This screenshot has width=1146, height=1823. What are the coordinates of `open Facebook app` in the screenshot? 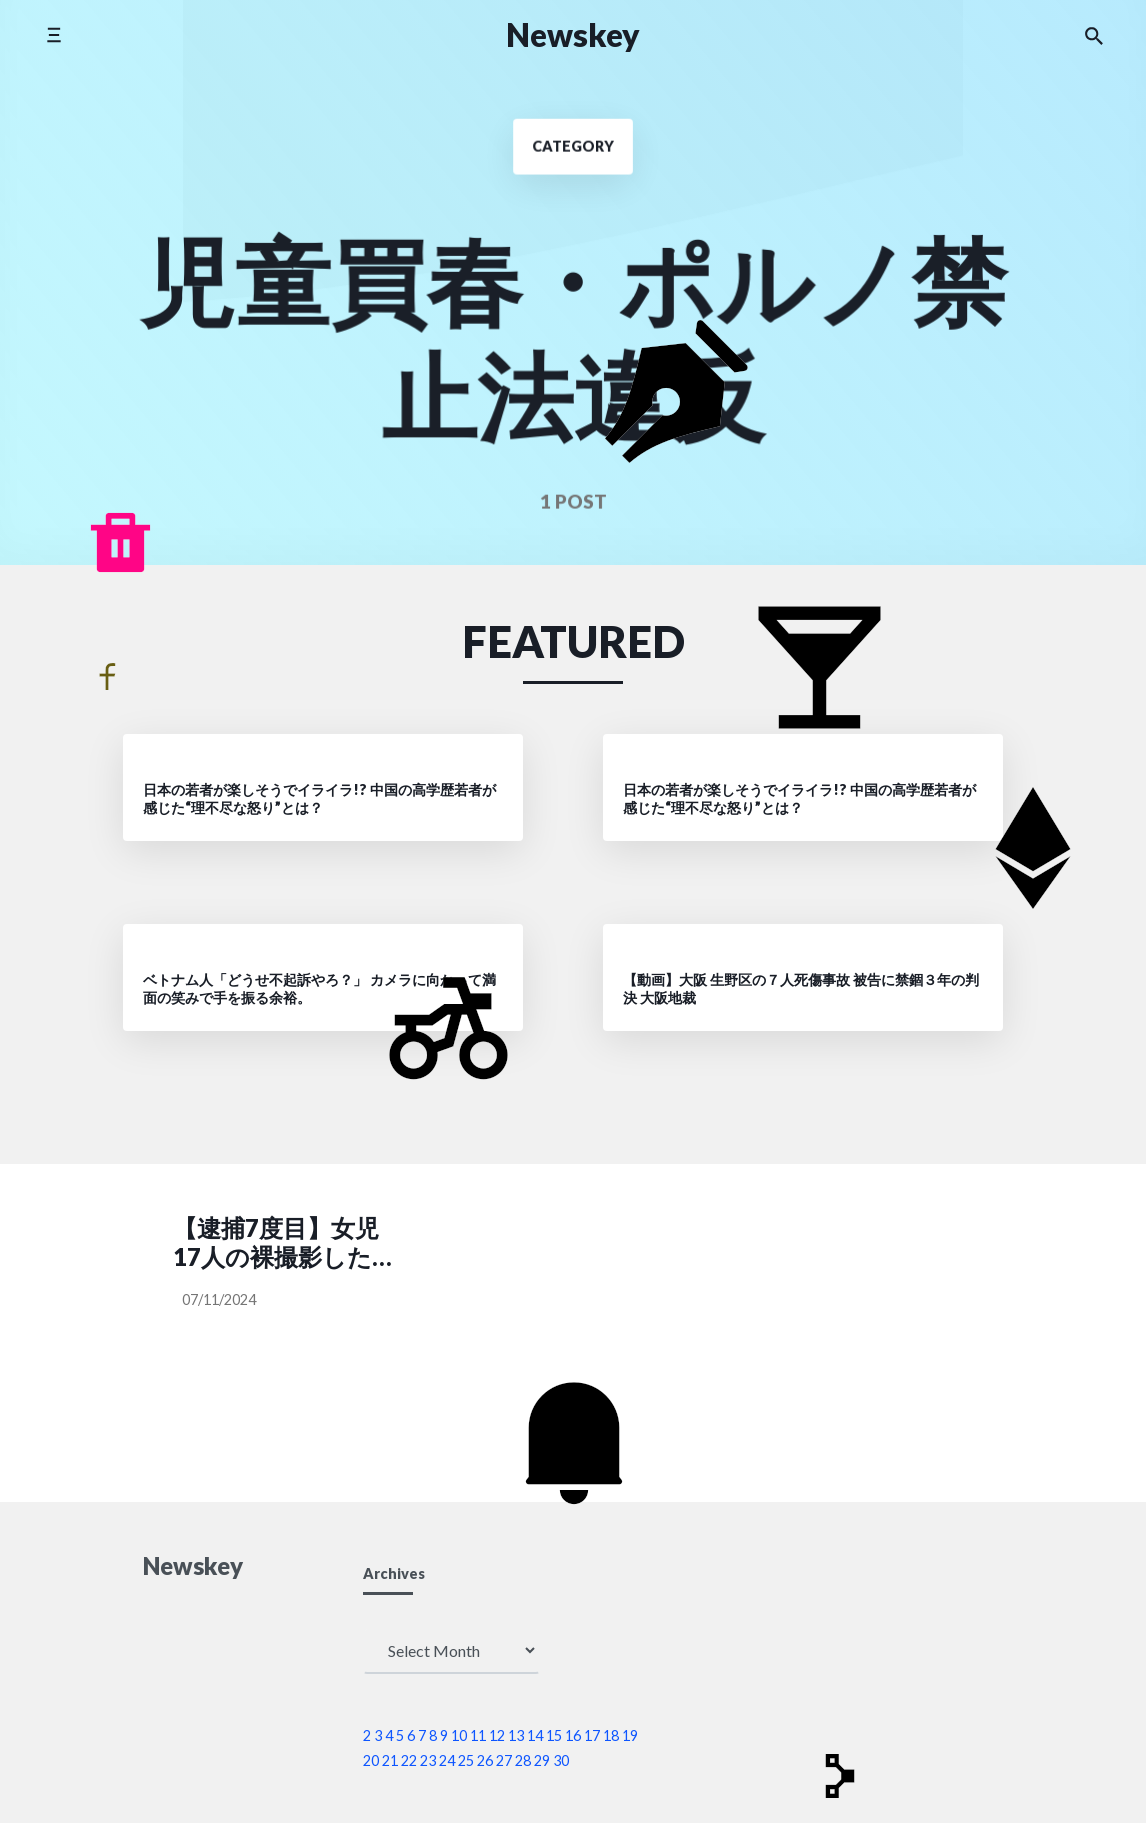 It's located at (107, 678).